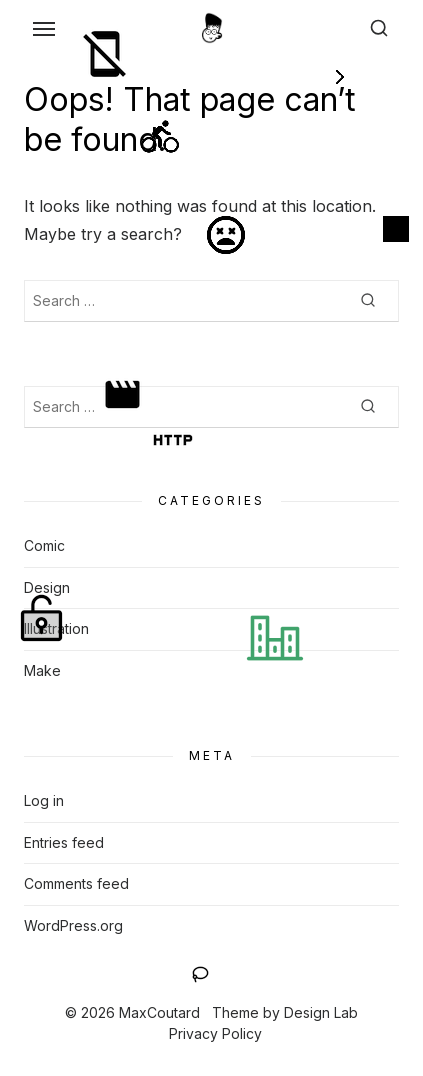 The height and width of the screenshot is (1076, 423). What do you see at coordinates (160, 137) in the screenshot?
I see `get cycling directions` at bounding box center [160, 137].